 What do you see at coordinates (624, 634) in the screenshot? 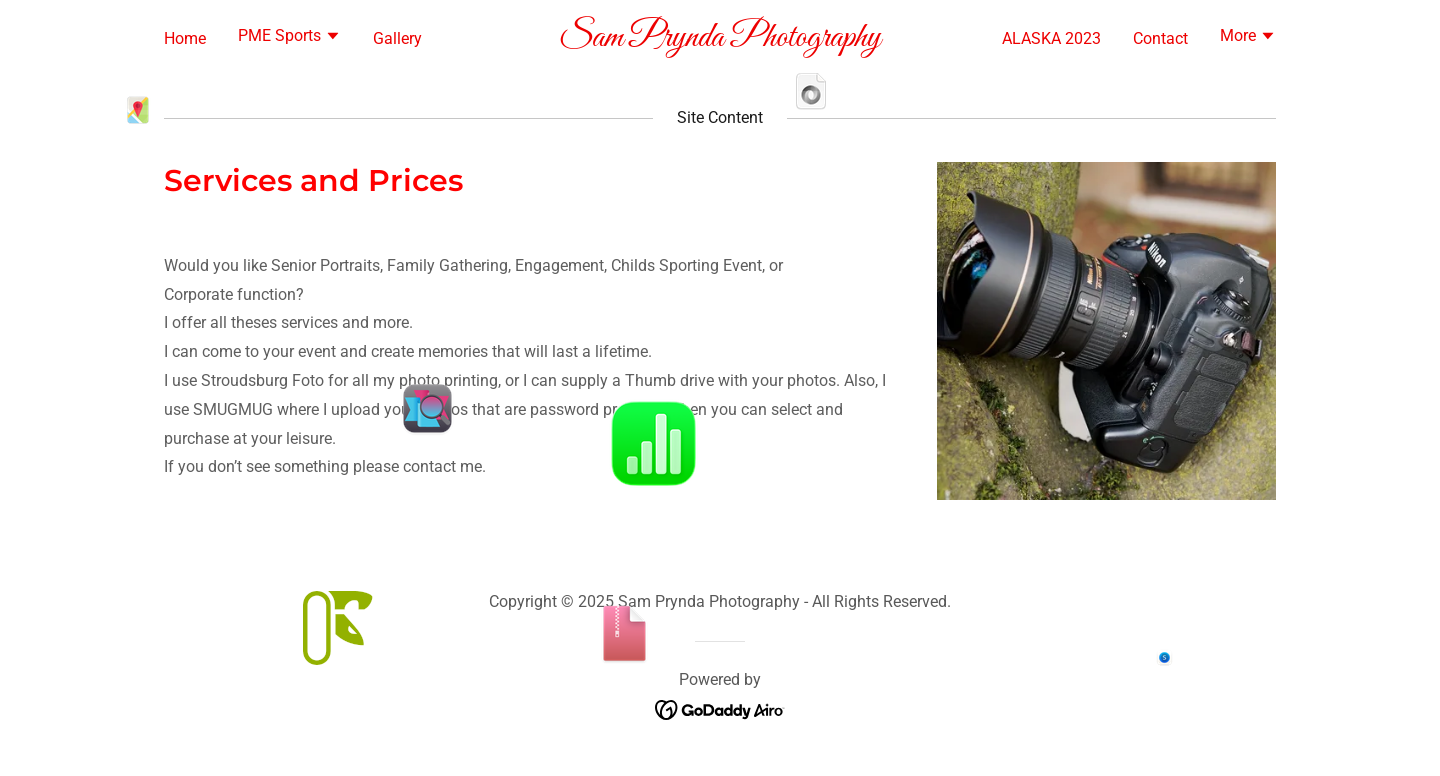
I see `compressed tar archive file` at bounding box center [624, 634].